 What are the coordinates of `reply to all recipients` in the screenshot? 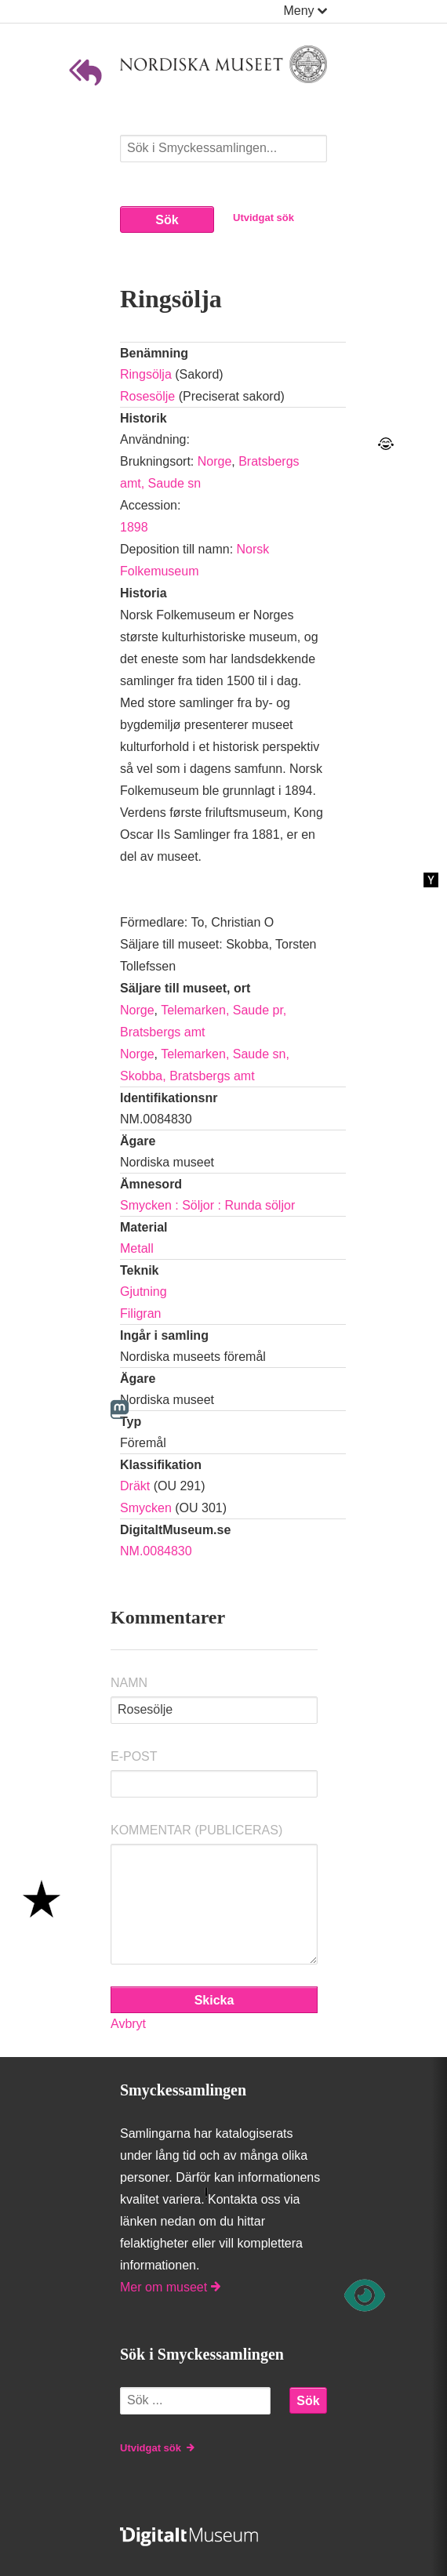 It's located at (85, 73).